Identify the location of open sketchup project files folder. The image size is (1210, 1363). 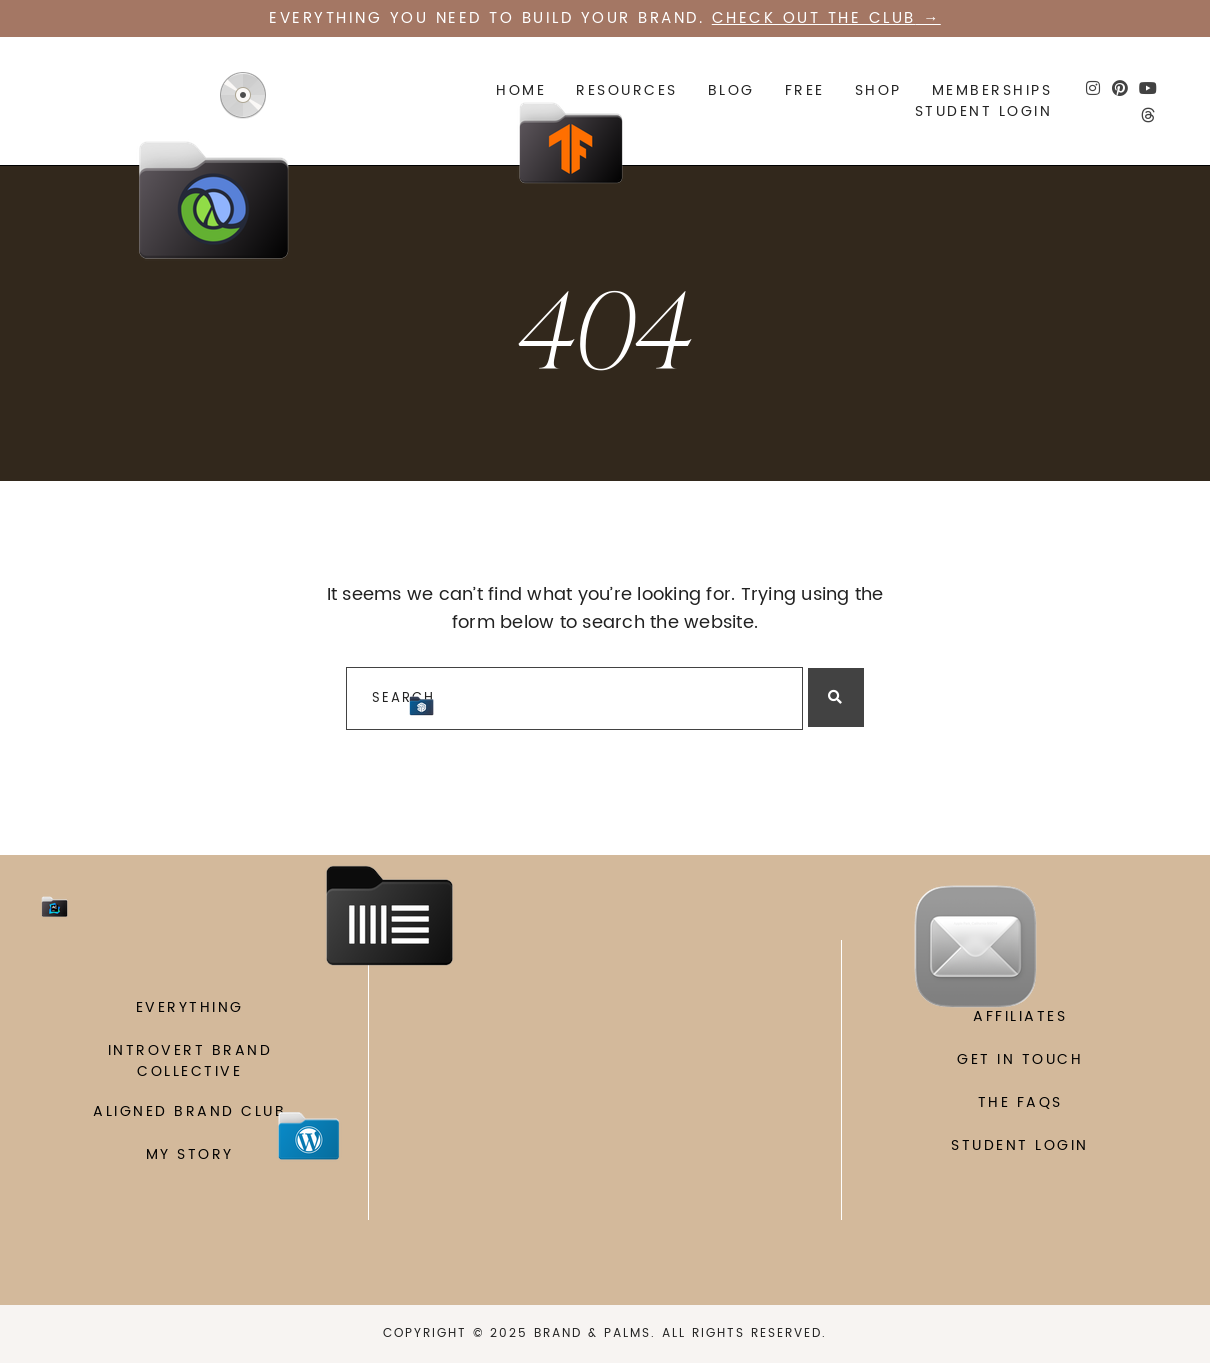
(421, 706).